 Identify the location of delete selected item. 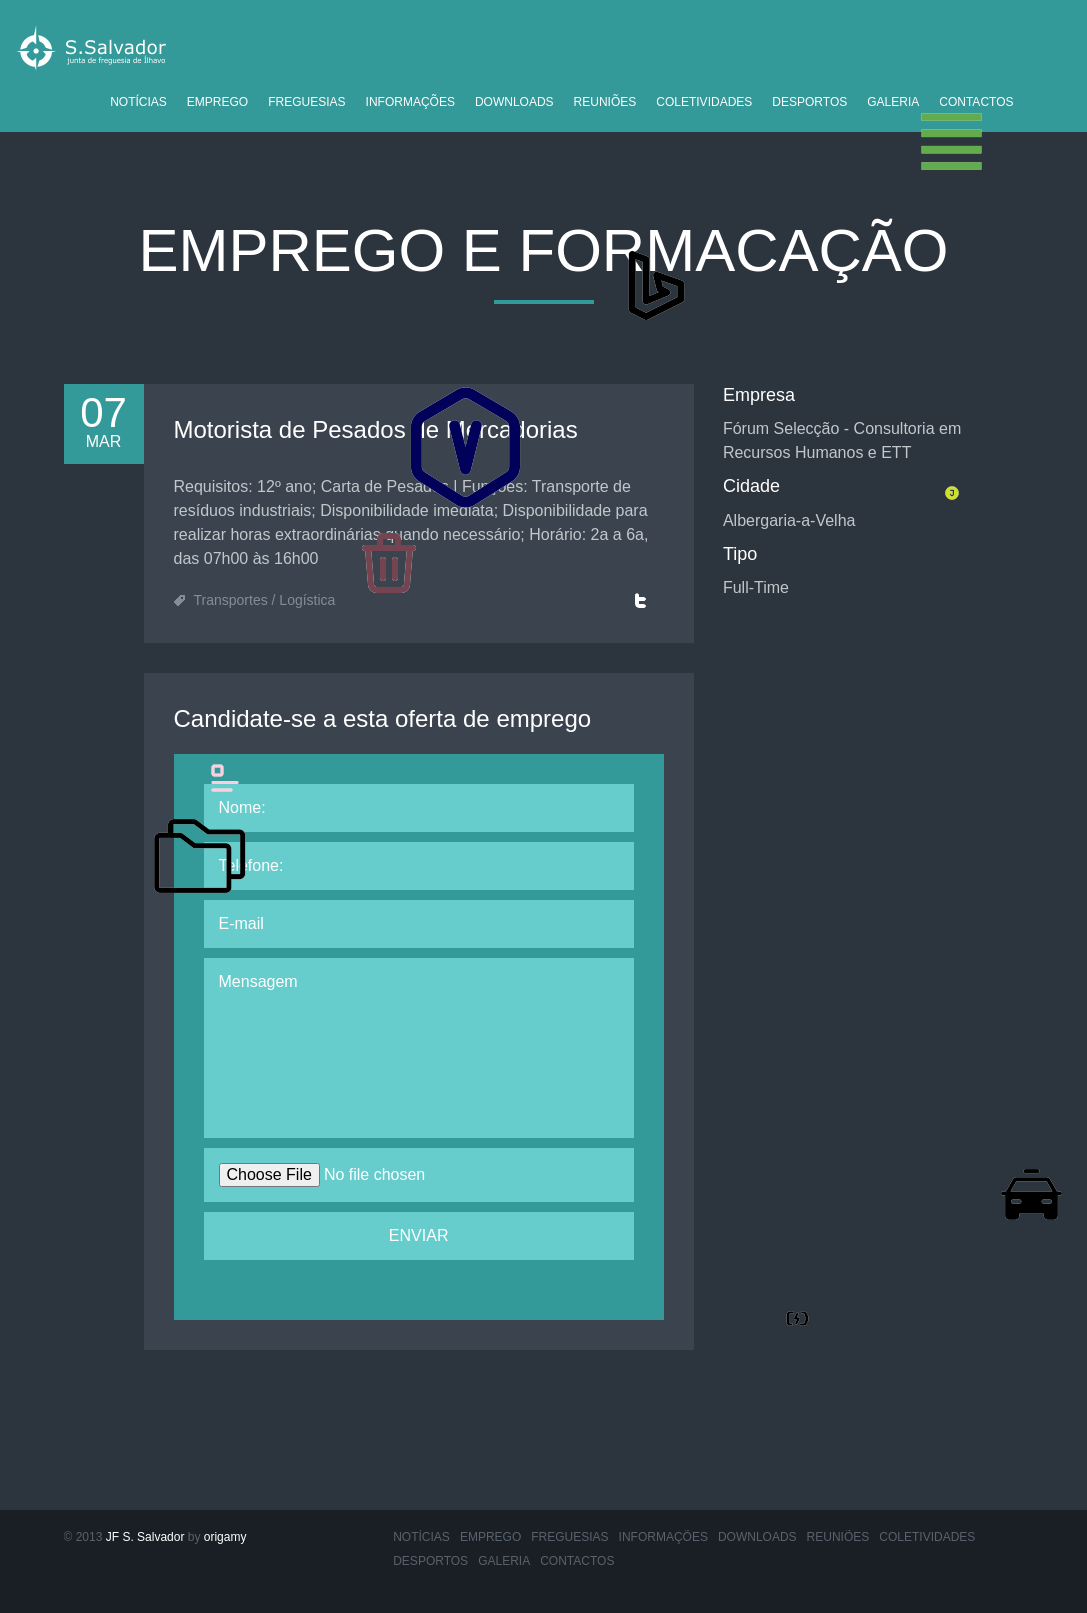
(389, 563).